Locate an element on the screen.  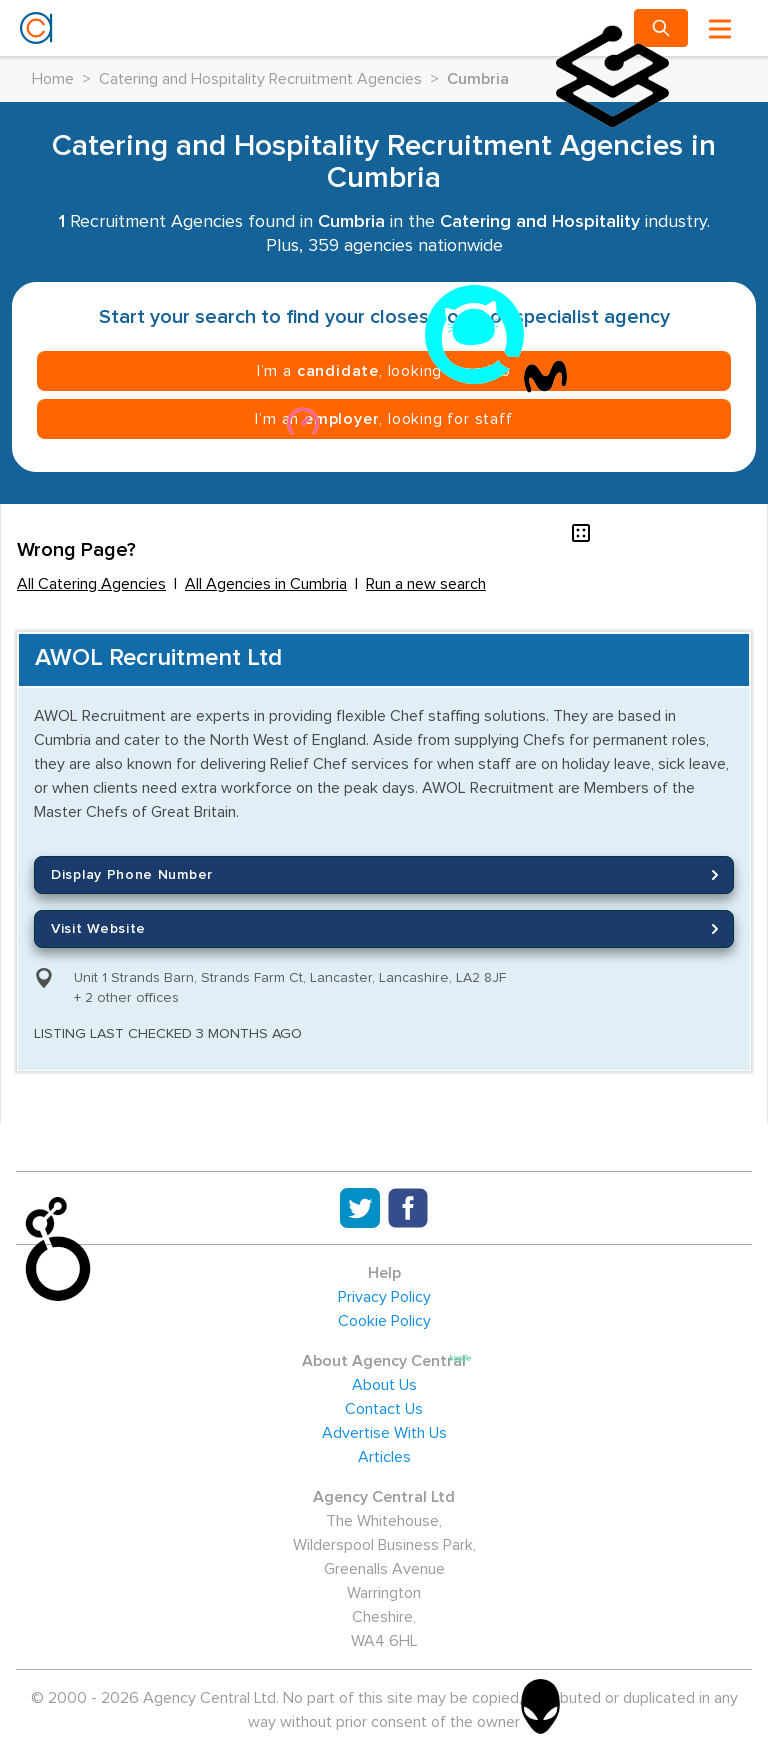
Alienware brand logo is located at coordinates (540, 1706).